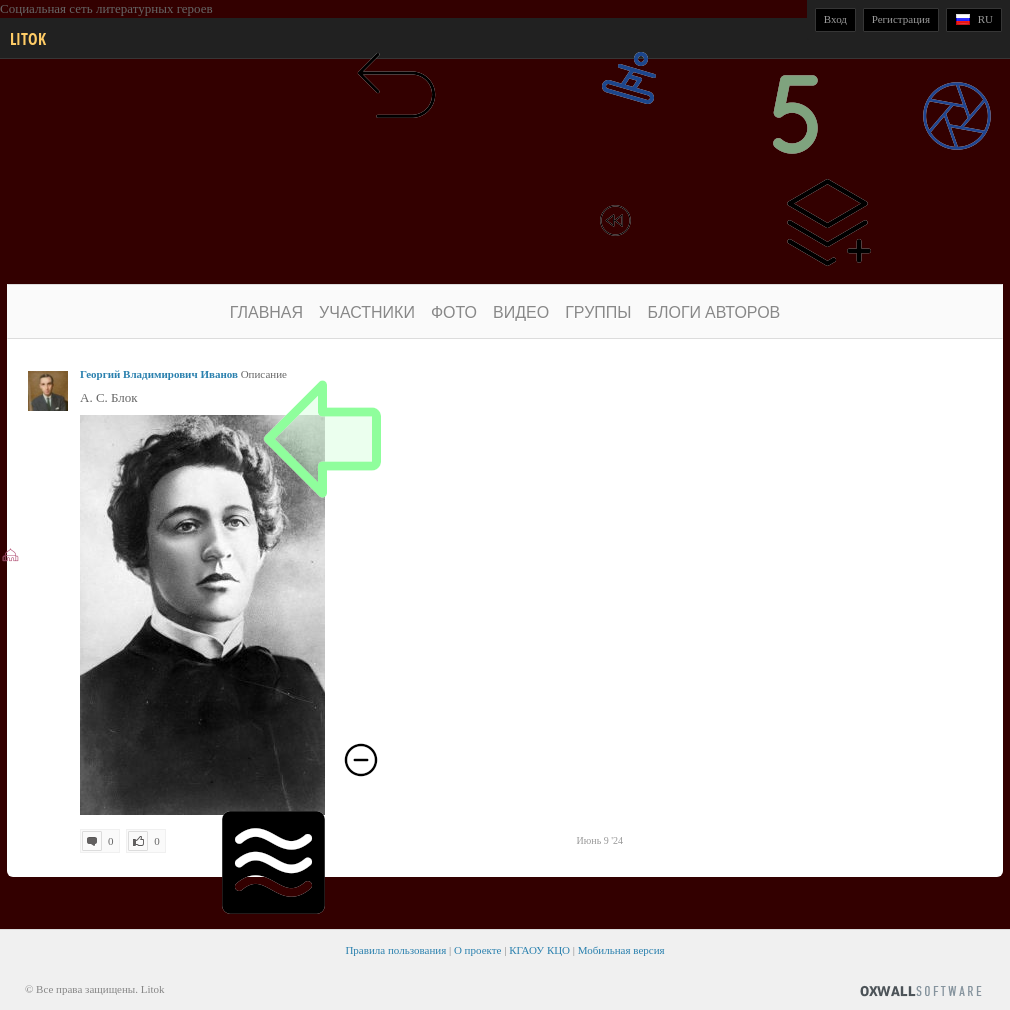  I want to click on access snowboarding or winter sports content, so click(632, 78).